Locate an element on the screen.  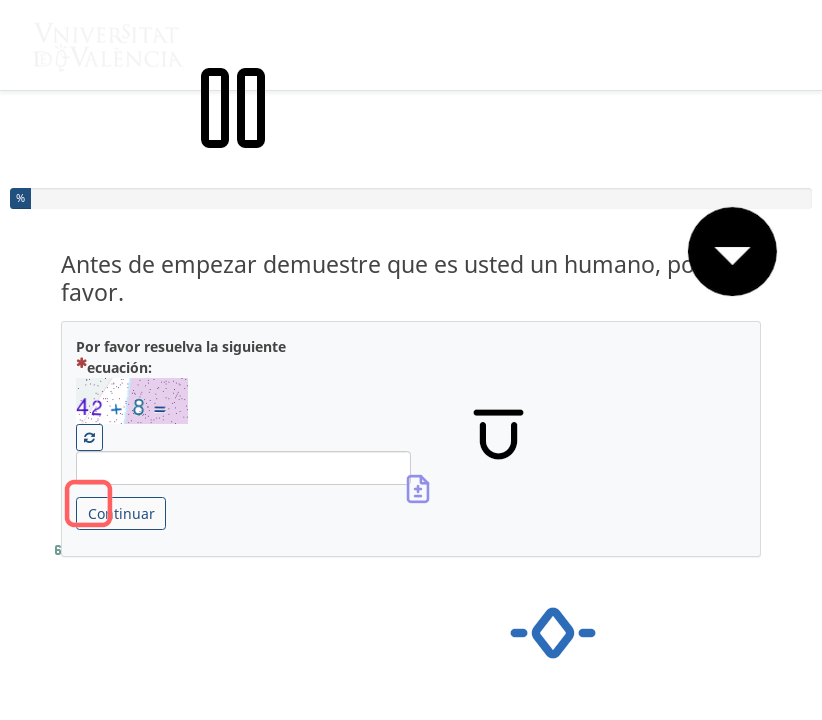
align keyframe to horizontal center is located at coordinates (553, 633).